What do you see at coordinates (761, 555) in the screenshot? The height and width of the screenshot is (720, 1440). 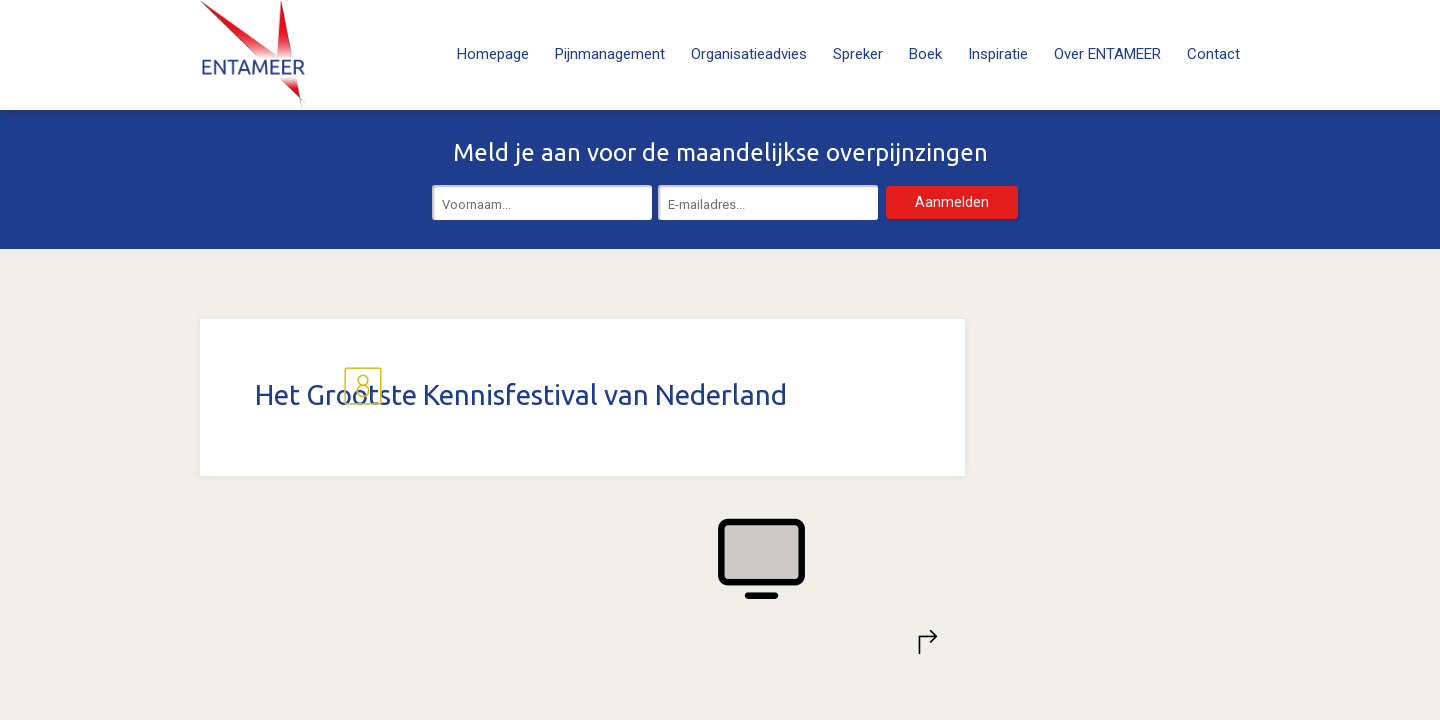 I see `view on desktop display` at bounding box center [761, 555].